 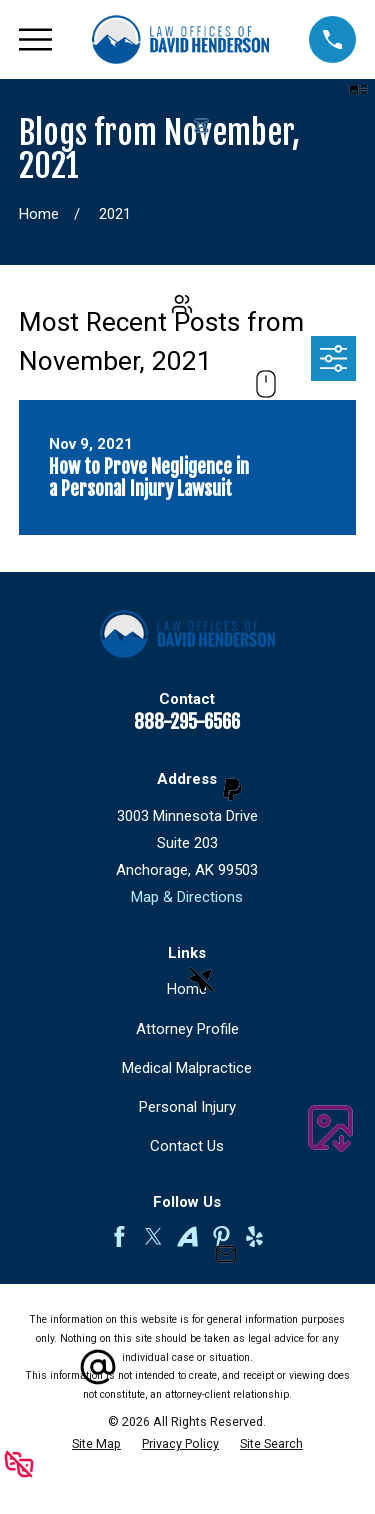 What do you see at coordinates (358, 89) in the screenshot?
I see `view article or media with thumbnail preview` at bounding box center [358, 89].